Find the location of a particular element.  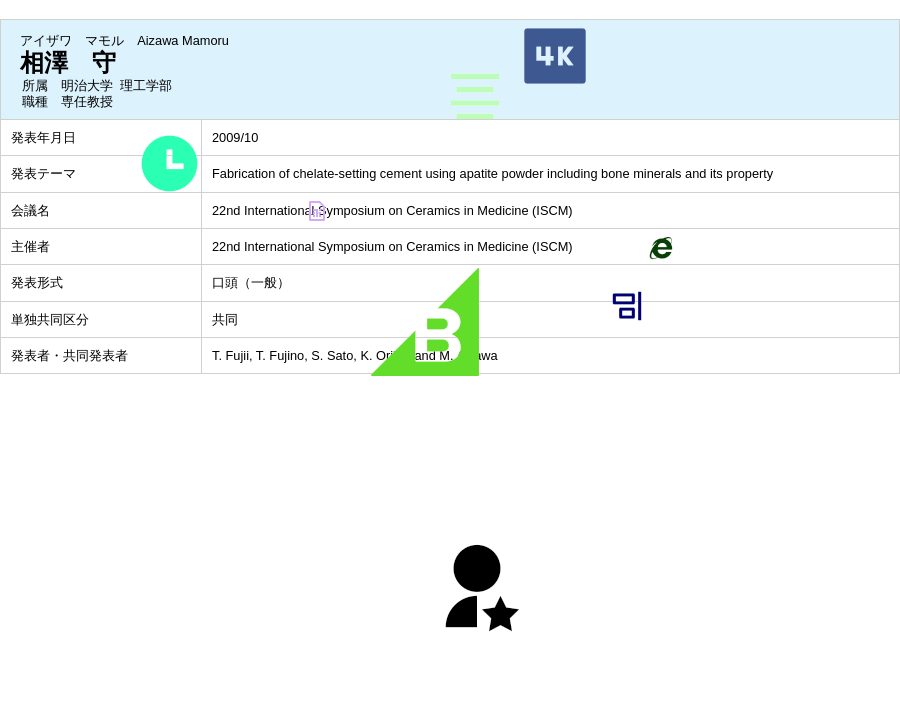

center-align text or content is located at coordinates (475, 95).